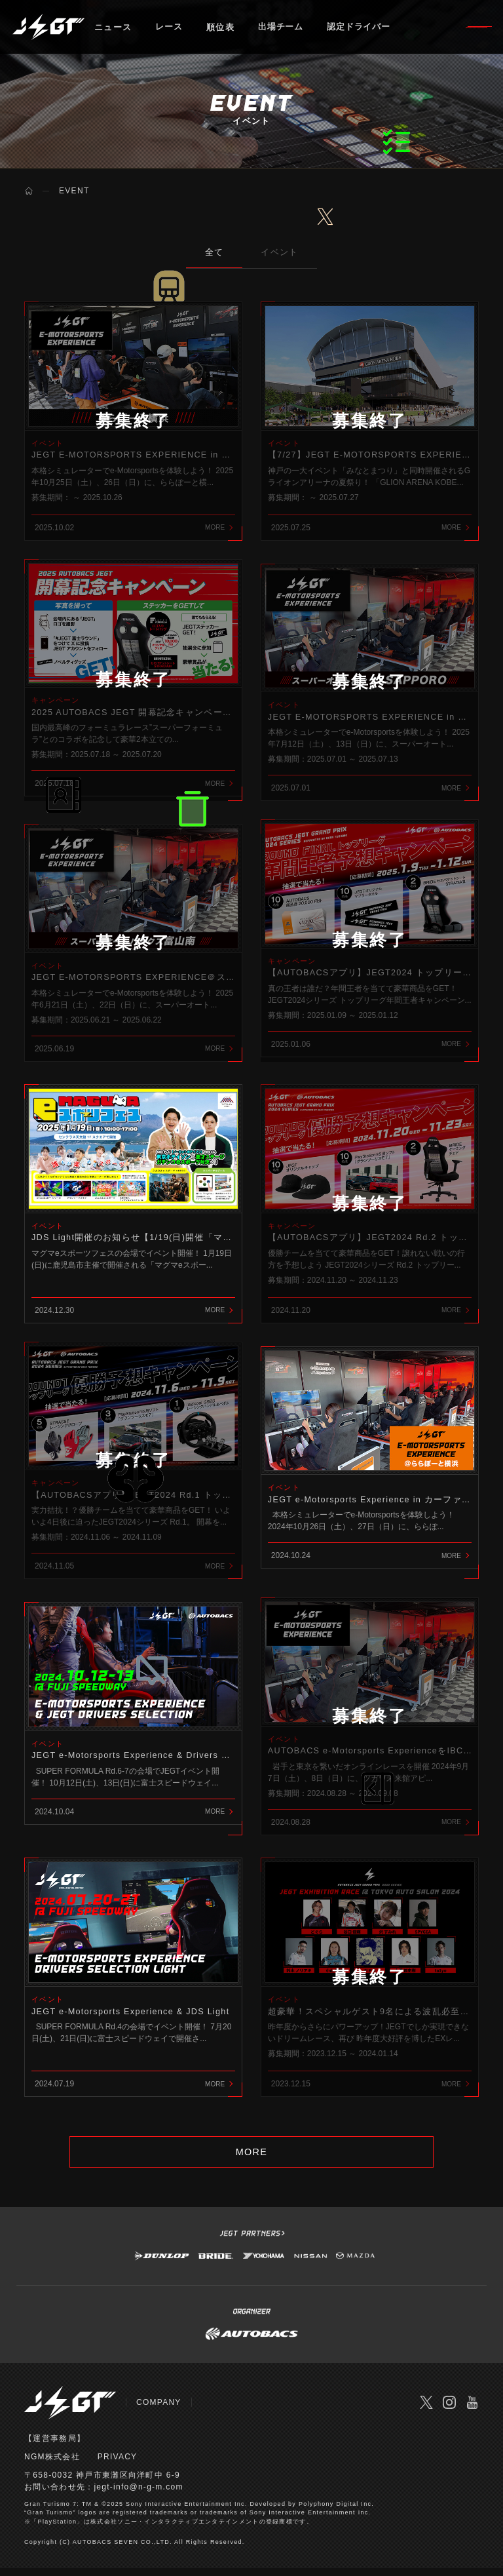 This screenshot has width=503, height=2576. I want to click on open the right side panel, so click(377, 1788).